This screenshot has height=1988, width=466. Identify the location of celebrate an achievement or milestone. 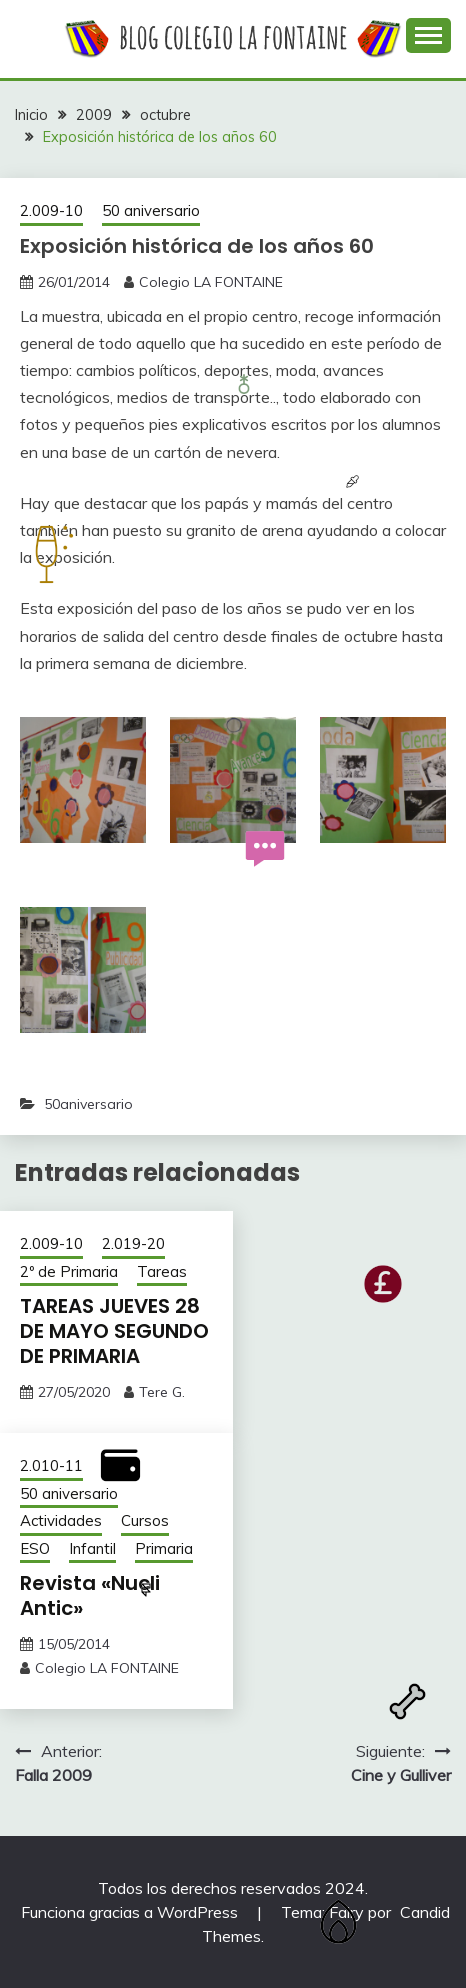
(48, 554).